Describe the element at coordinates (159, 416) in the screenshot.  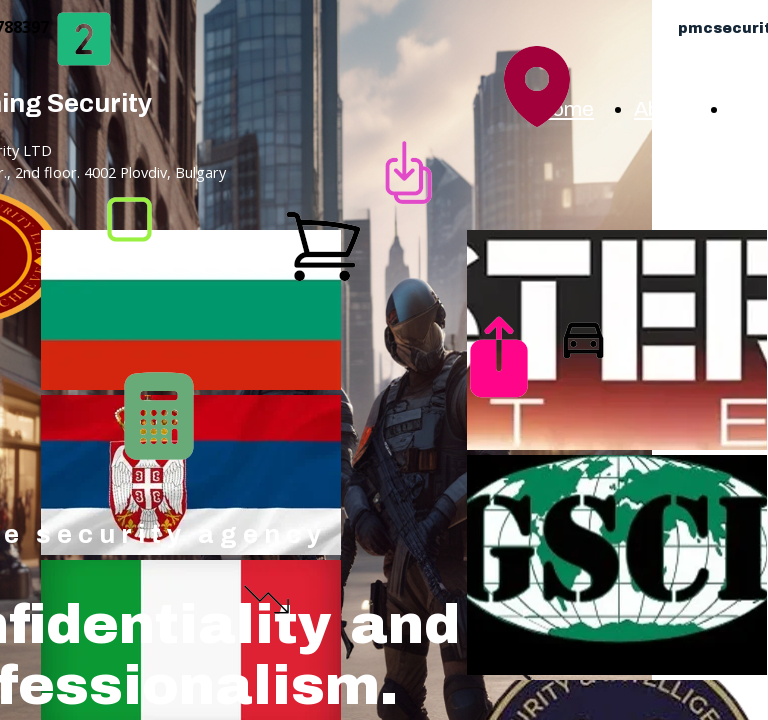
I see `open the calculator app` at that location.